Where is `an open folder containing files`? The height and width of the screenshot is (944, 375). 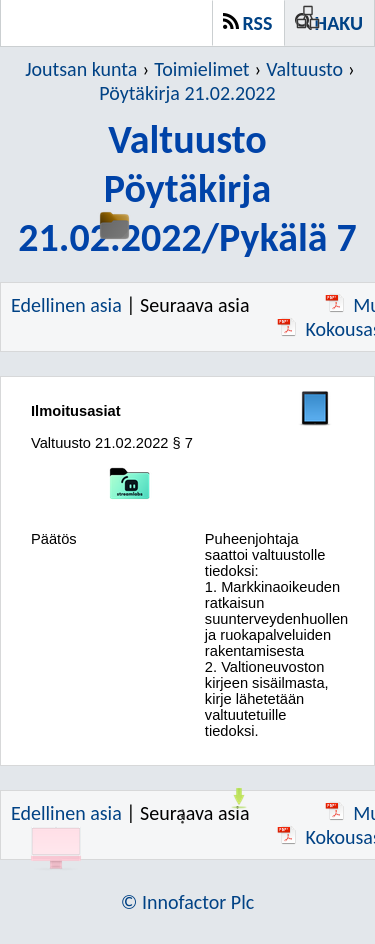 an open folder containing files is located at coordinates (114, 225).